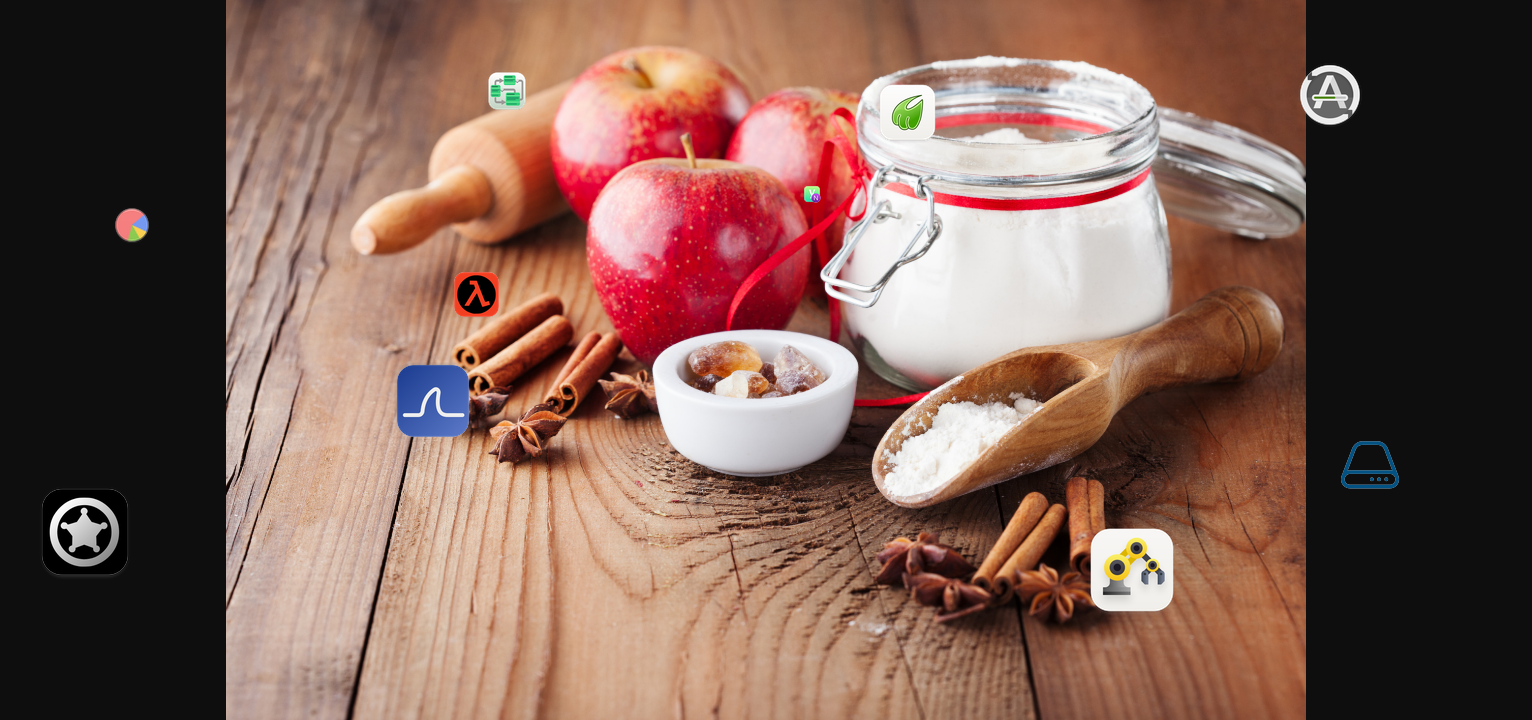 This screenshot has height=720, width=1532. What do you see at coordinates (1330, 95) in the screenshot?
I see `open the software updater application` at bounding box center [1330, 95].